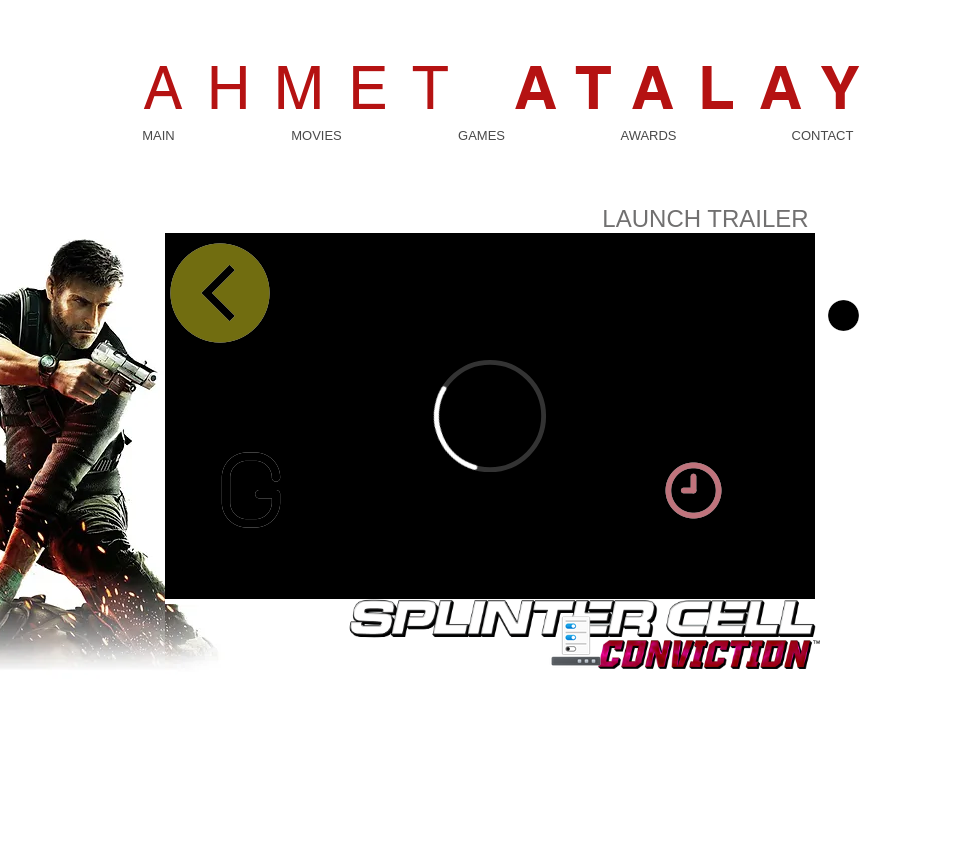  Describe the element at coordinates (576, 641) in the screenshot. I see `access settings or preferences` at that location.